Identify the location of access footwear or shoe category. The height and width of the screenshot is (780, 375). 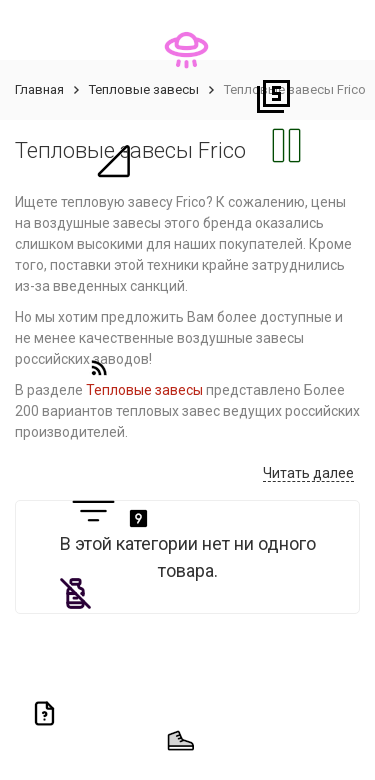
(179, 741).